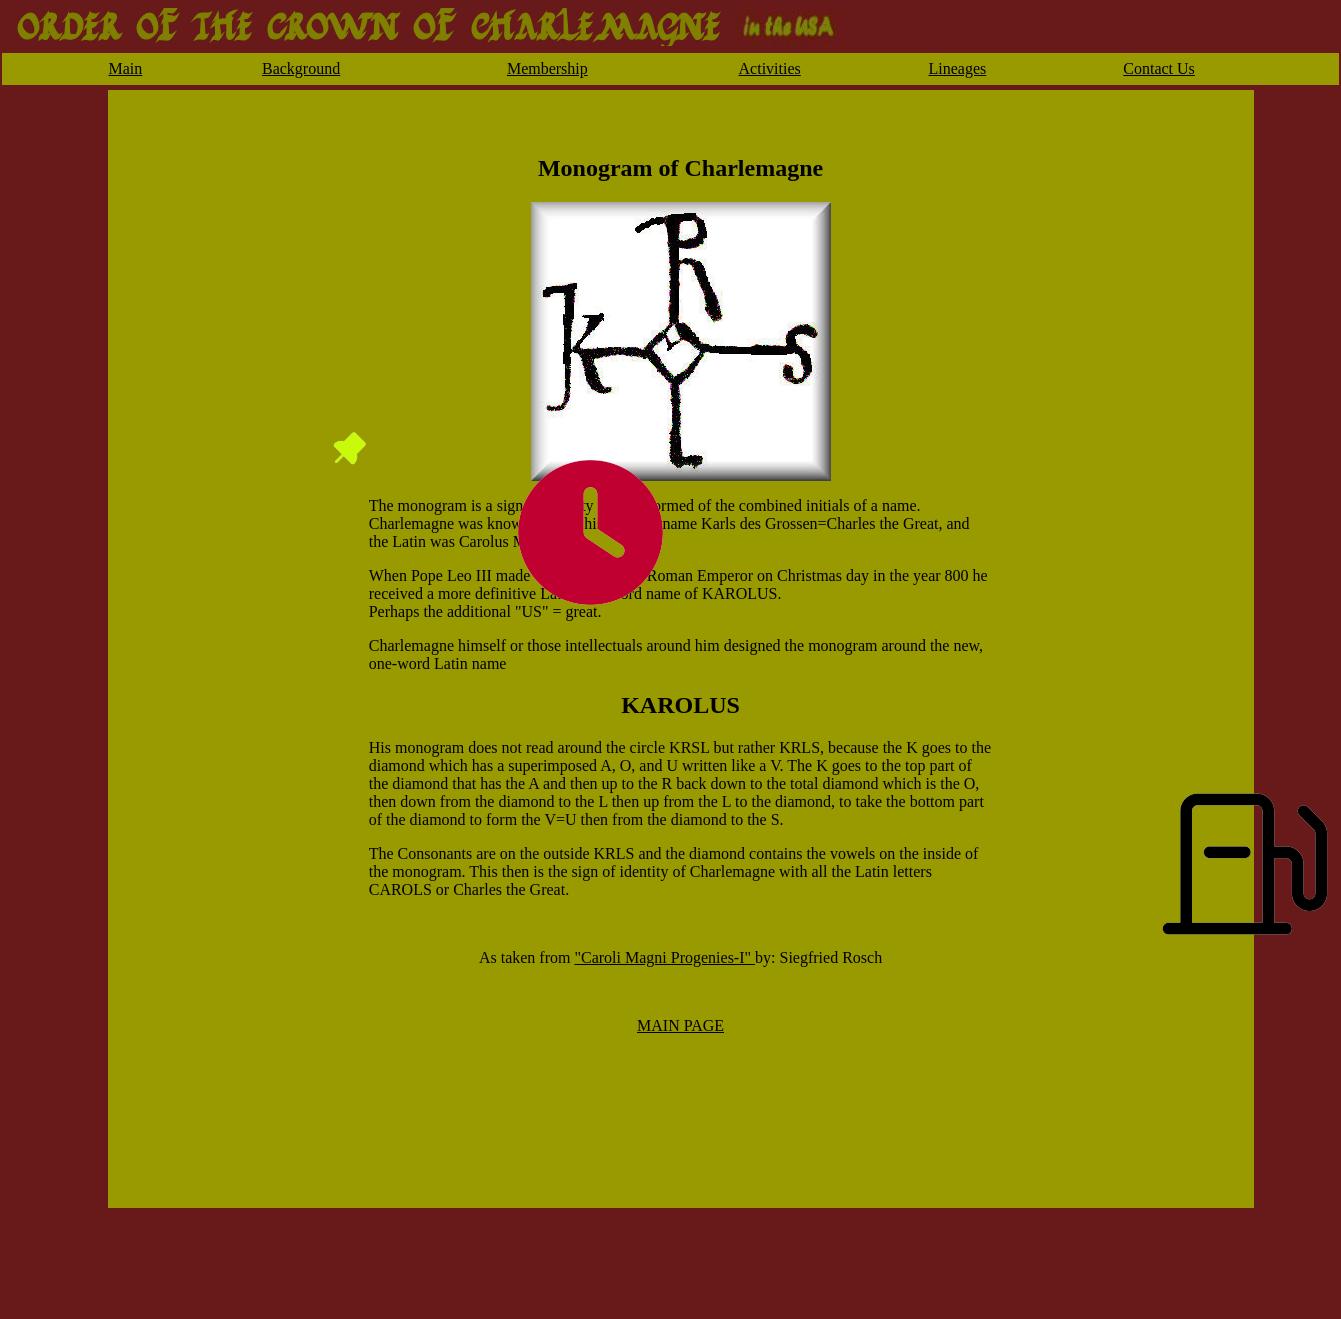 The image size is (1341, 1319). I want to click on view current time, so click(590, 532).